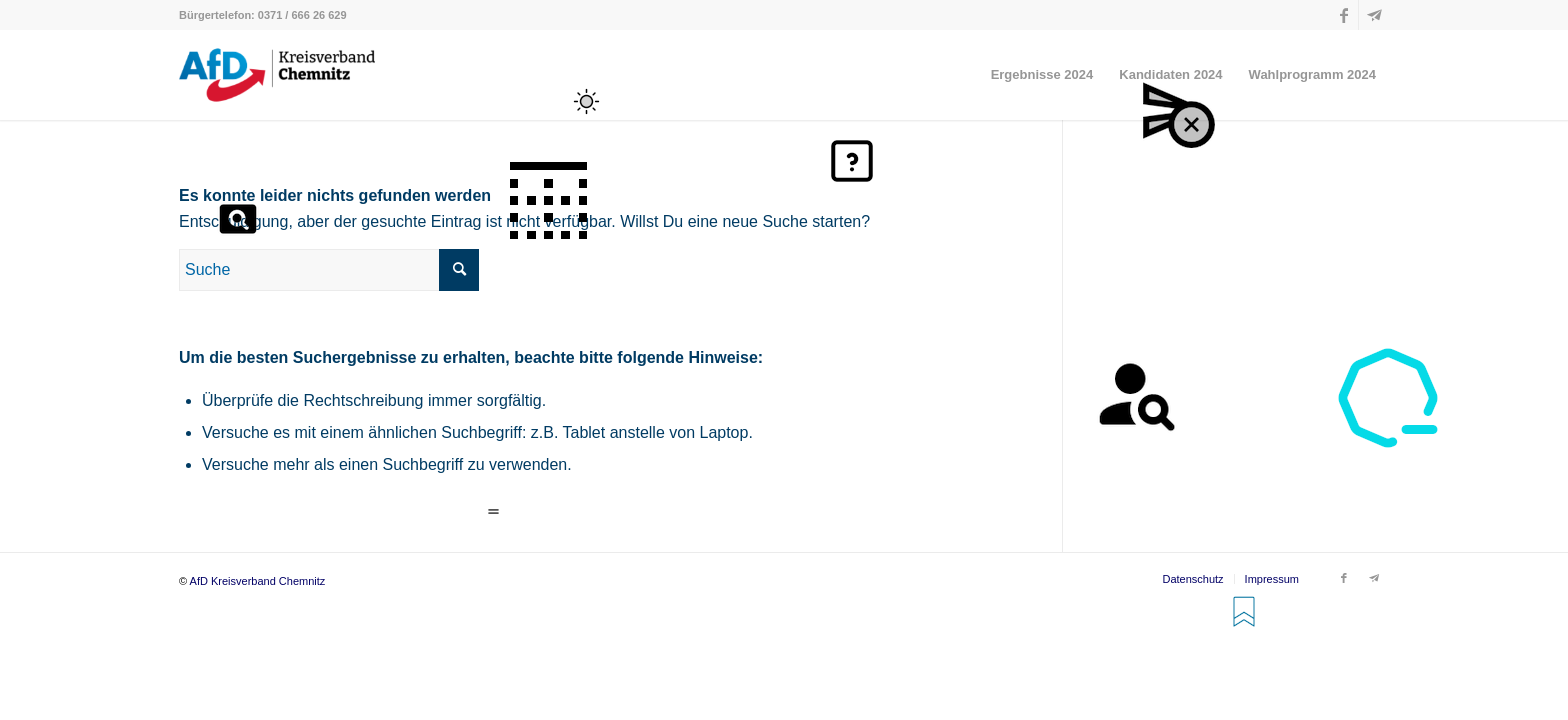  I want to click on save this item for later, so click(1244, 611).